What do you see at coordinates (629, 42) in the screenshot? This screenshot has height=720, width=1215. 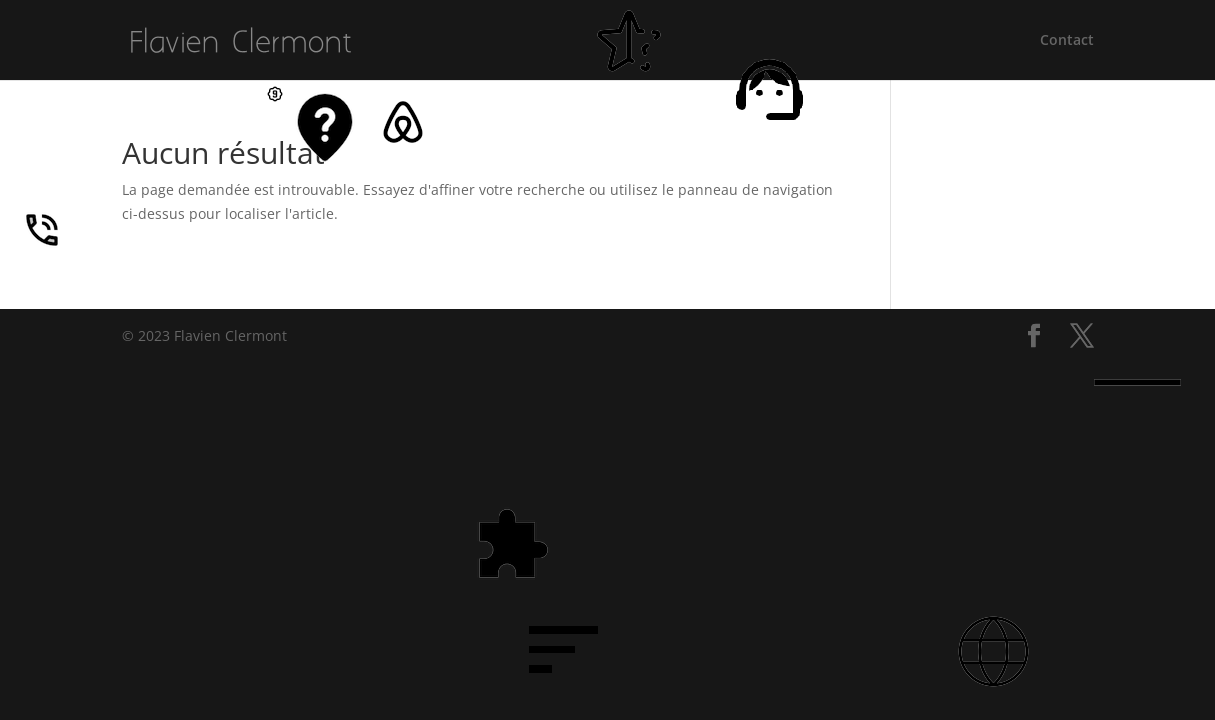 I see `indicates a partial or half rating` at bounding box center [629, 42].